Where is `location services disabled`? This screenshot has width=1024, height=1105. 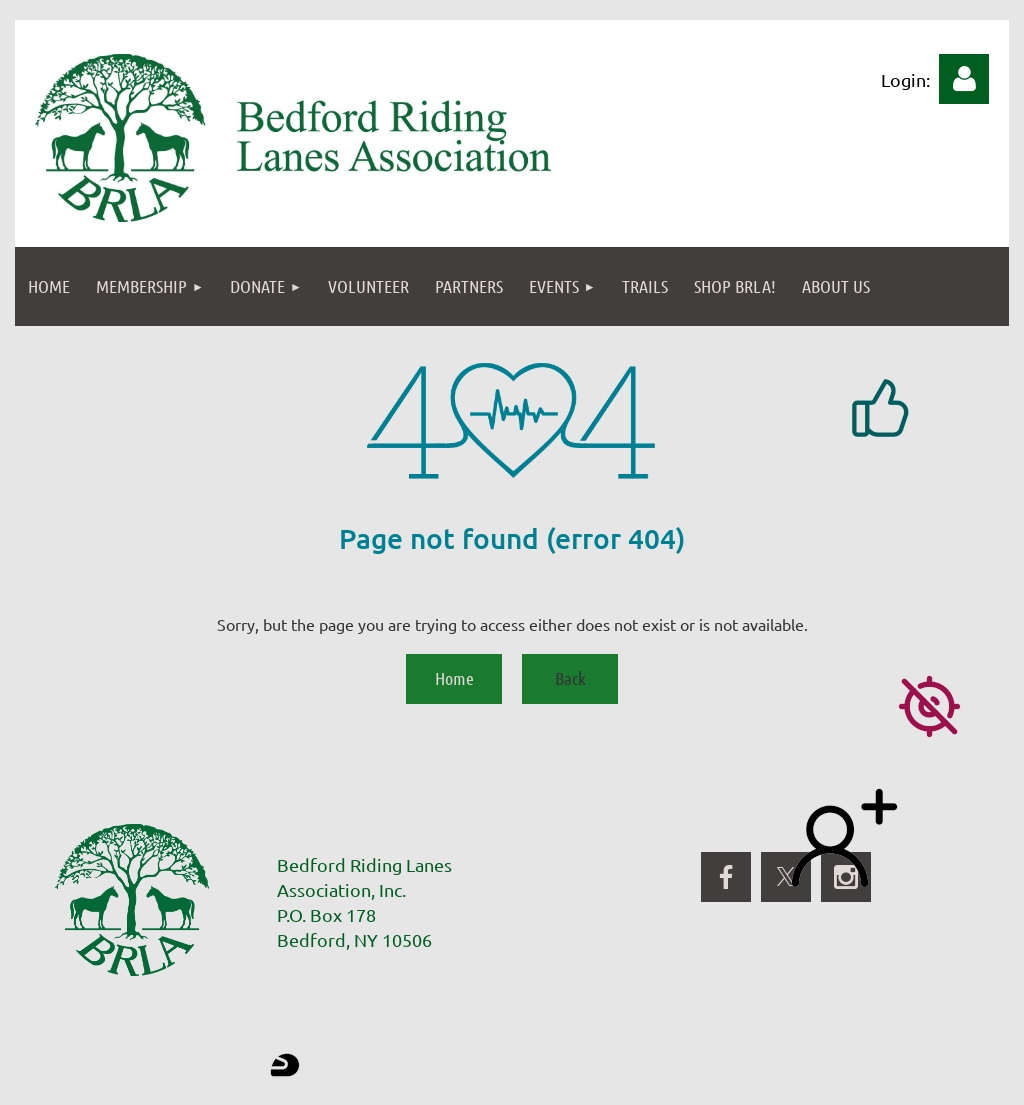
location services disabled is located at coordinates (929, 706).